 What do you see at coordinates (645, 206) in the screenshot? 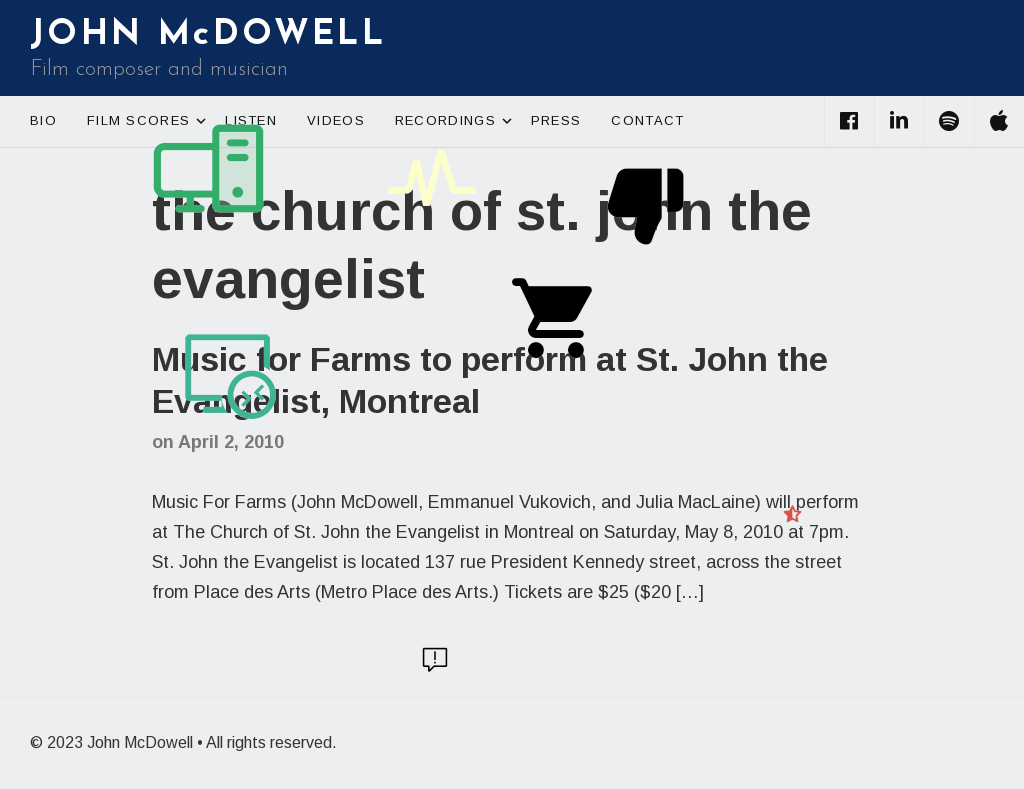
I see `dislike or downvote content` at bounding box center [645, 206].